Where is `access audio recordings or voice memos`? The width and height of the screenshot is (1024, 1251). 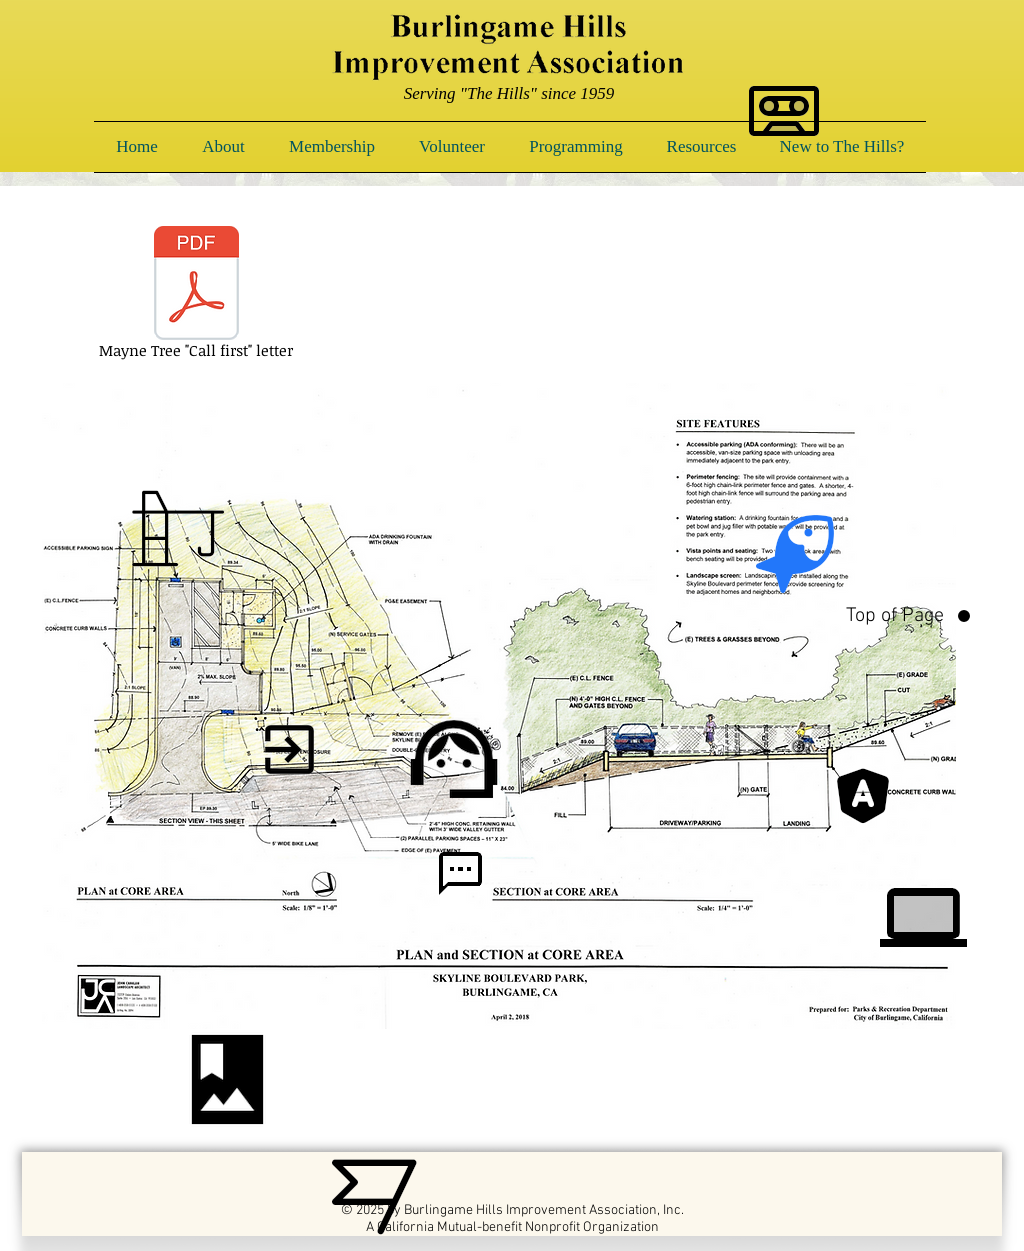
access audio recordings or voice memos is located at coordinates (784, 111).